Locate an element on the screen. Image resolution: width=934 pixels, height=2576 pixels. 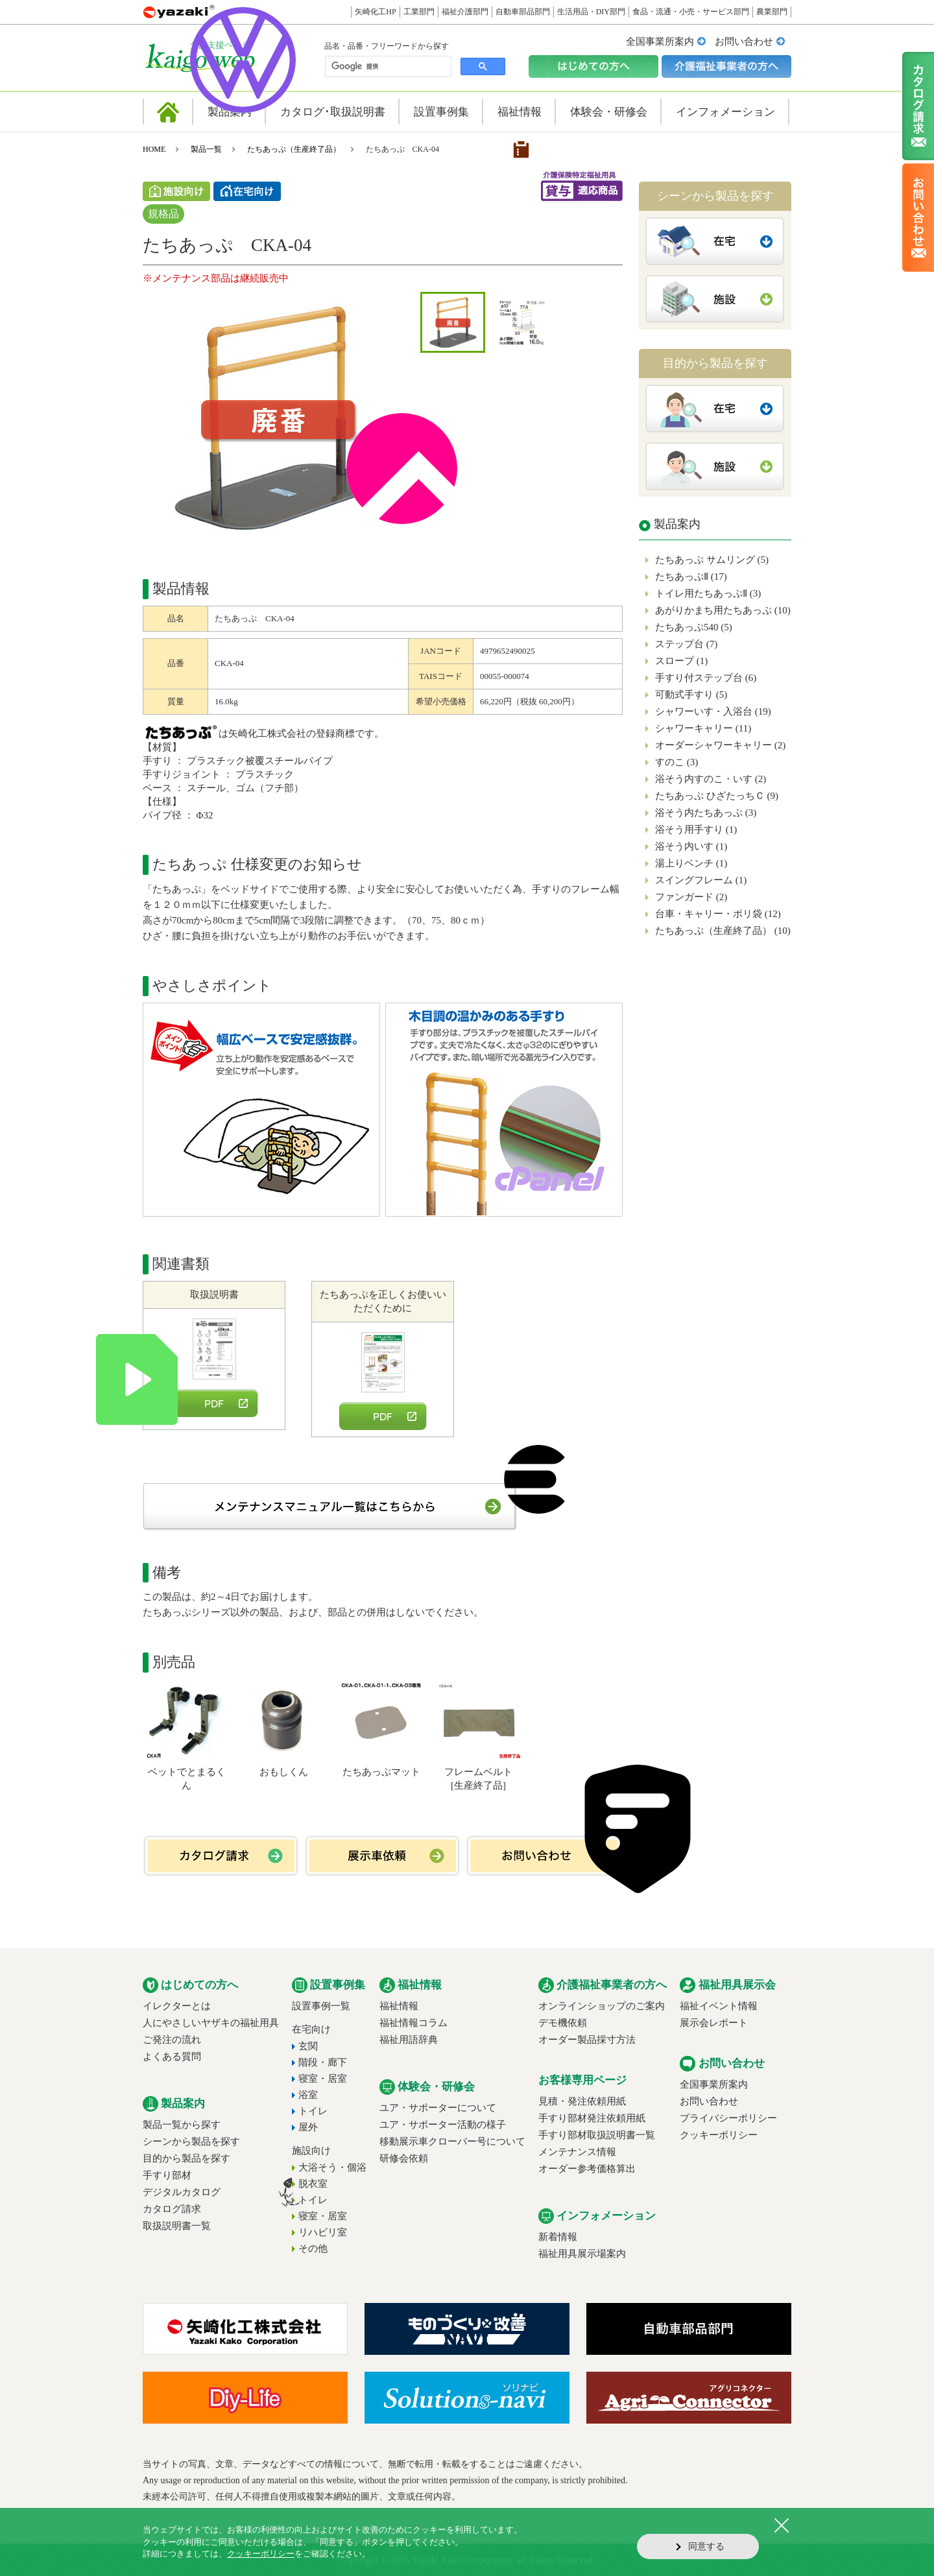
volkswagen brand logo is located at coordinates (243, 60).